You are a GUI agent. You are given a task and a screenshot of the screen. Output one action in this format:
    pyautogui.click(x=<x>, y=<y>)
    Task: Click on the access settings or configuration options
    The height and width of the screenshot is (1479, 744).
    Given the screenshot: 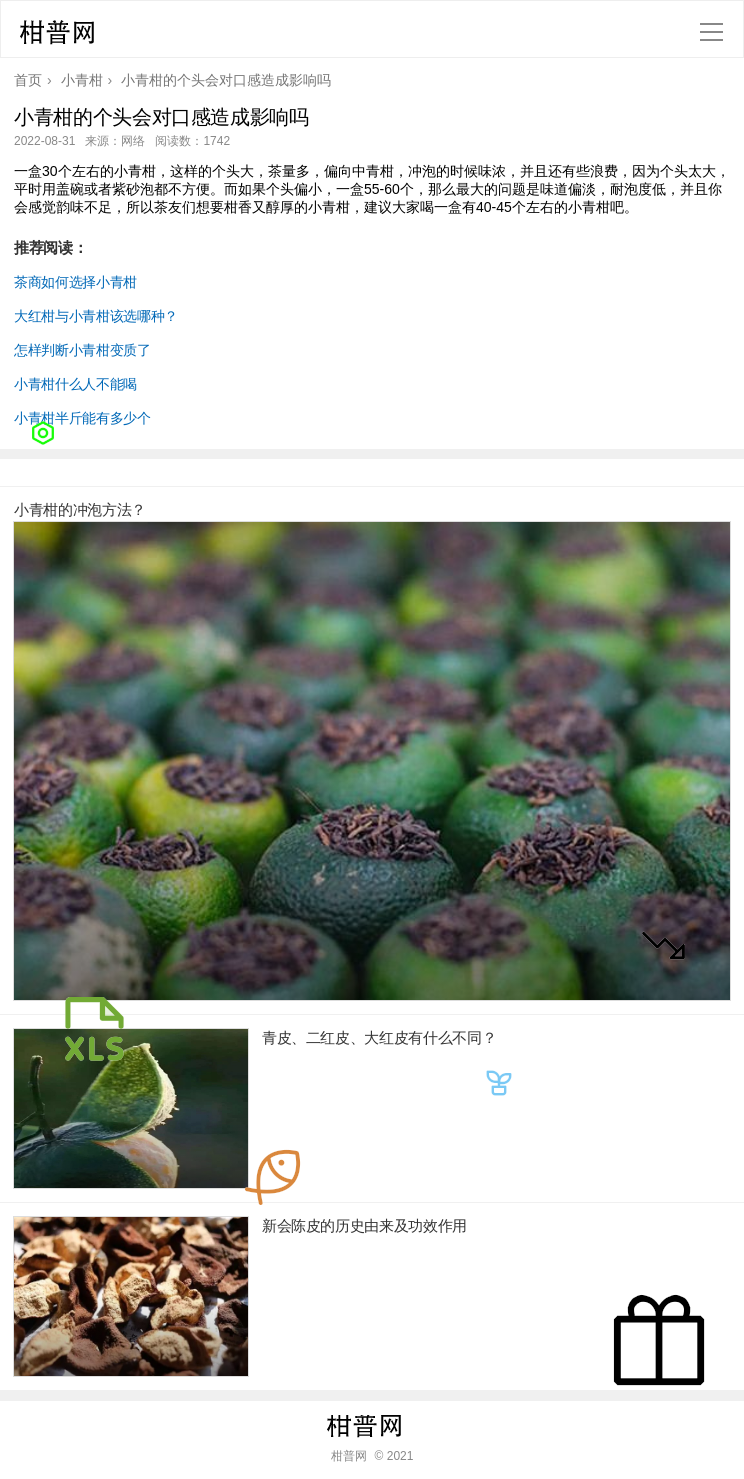 What is the action you would take?
    pyautogui.click(x=43, y=433)
    